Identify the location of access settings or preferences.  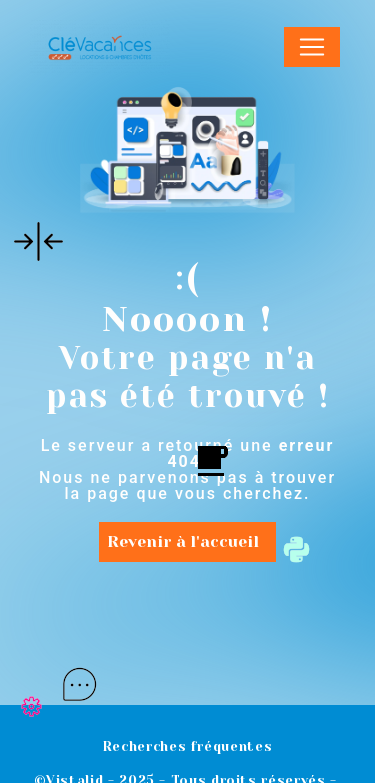
(31, 706).